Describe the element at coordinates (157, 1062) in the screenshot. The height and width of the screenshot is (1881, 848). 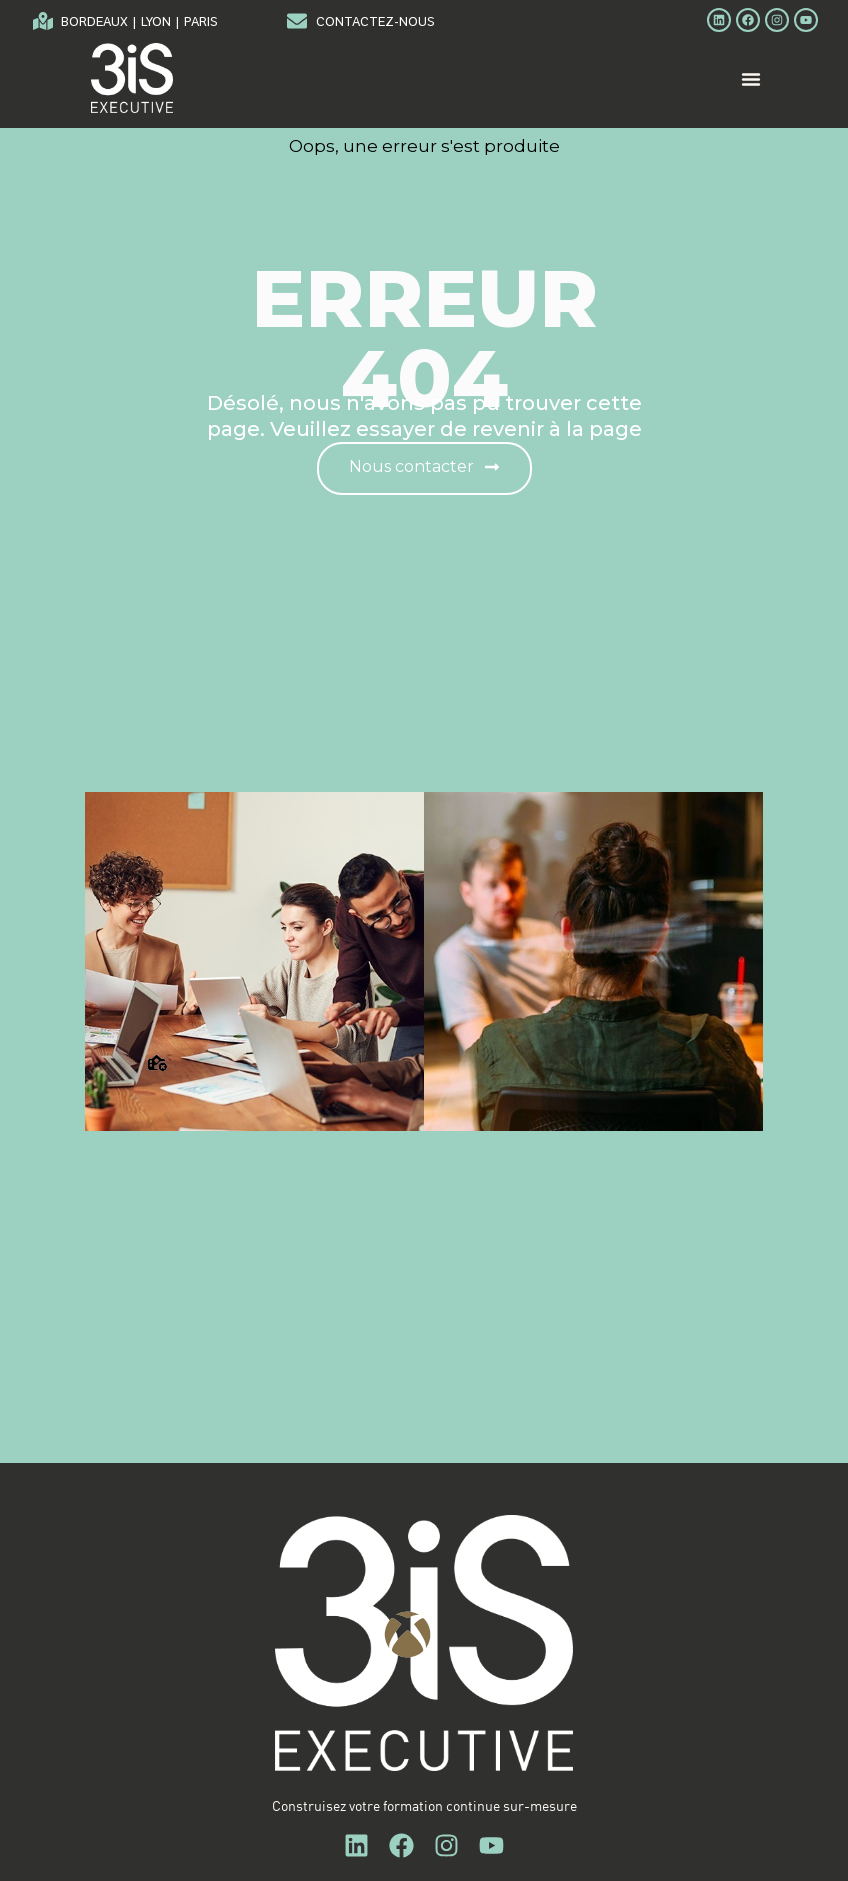
I see `school or educational institution is closed` at that location.